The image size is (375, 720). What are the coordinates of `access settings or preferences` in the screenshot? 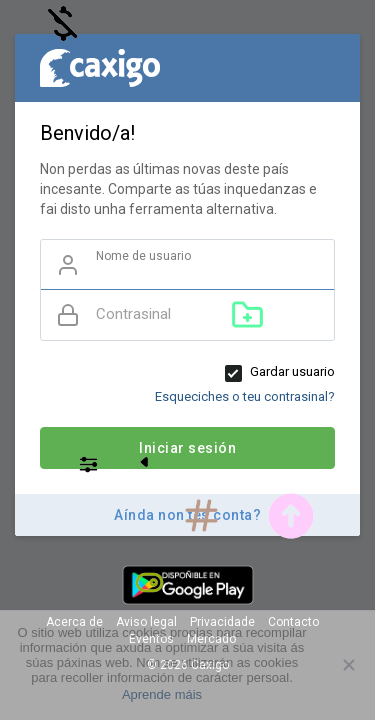 It's located at (88, 464).